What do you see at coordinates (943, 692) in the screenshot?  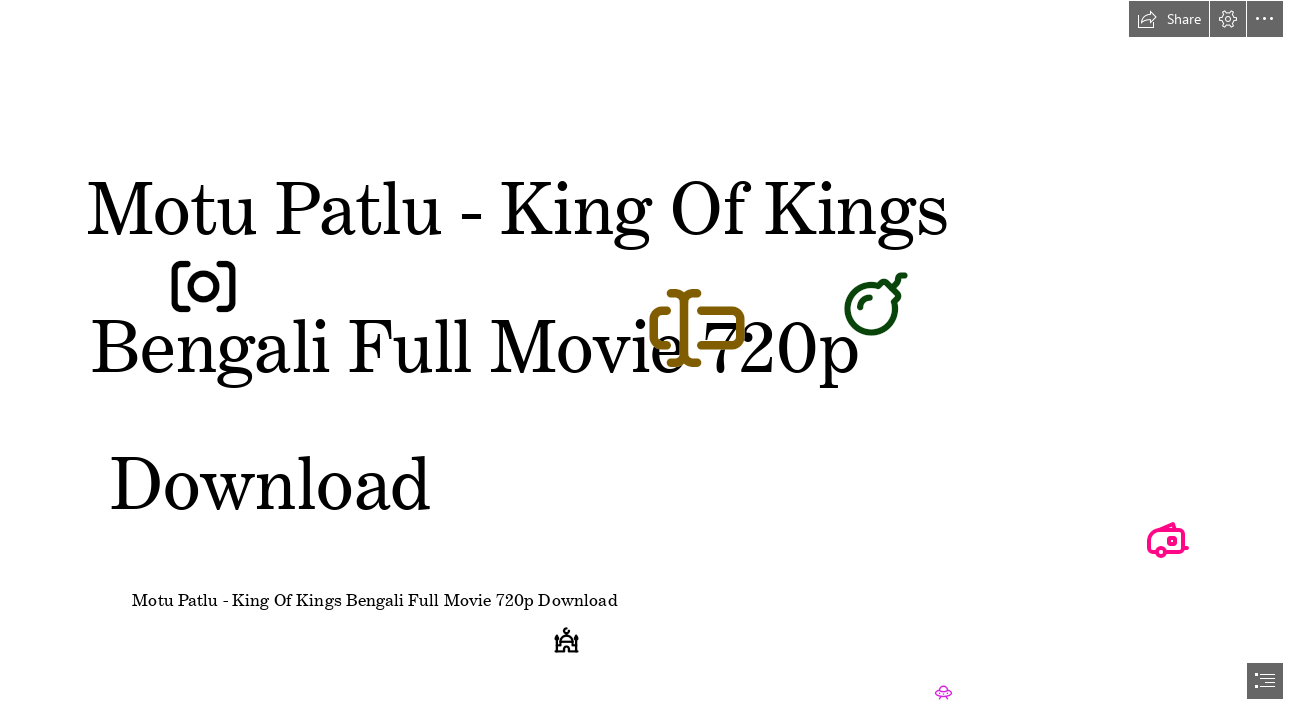 I see `access sci-fi or space-themed content` at bounding box center [943, 692].